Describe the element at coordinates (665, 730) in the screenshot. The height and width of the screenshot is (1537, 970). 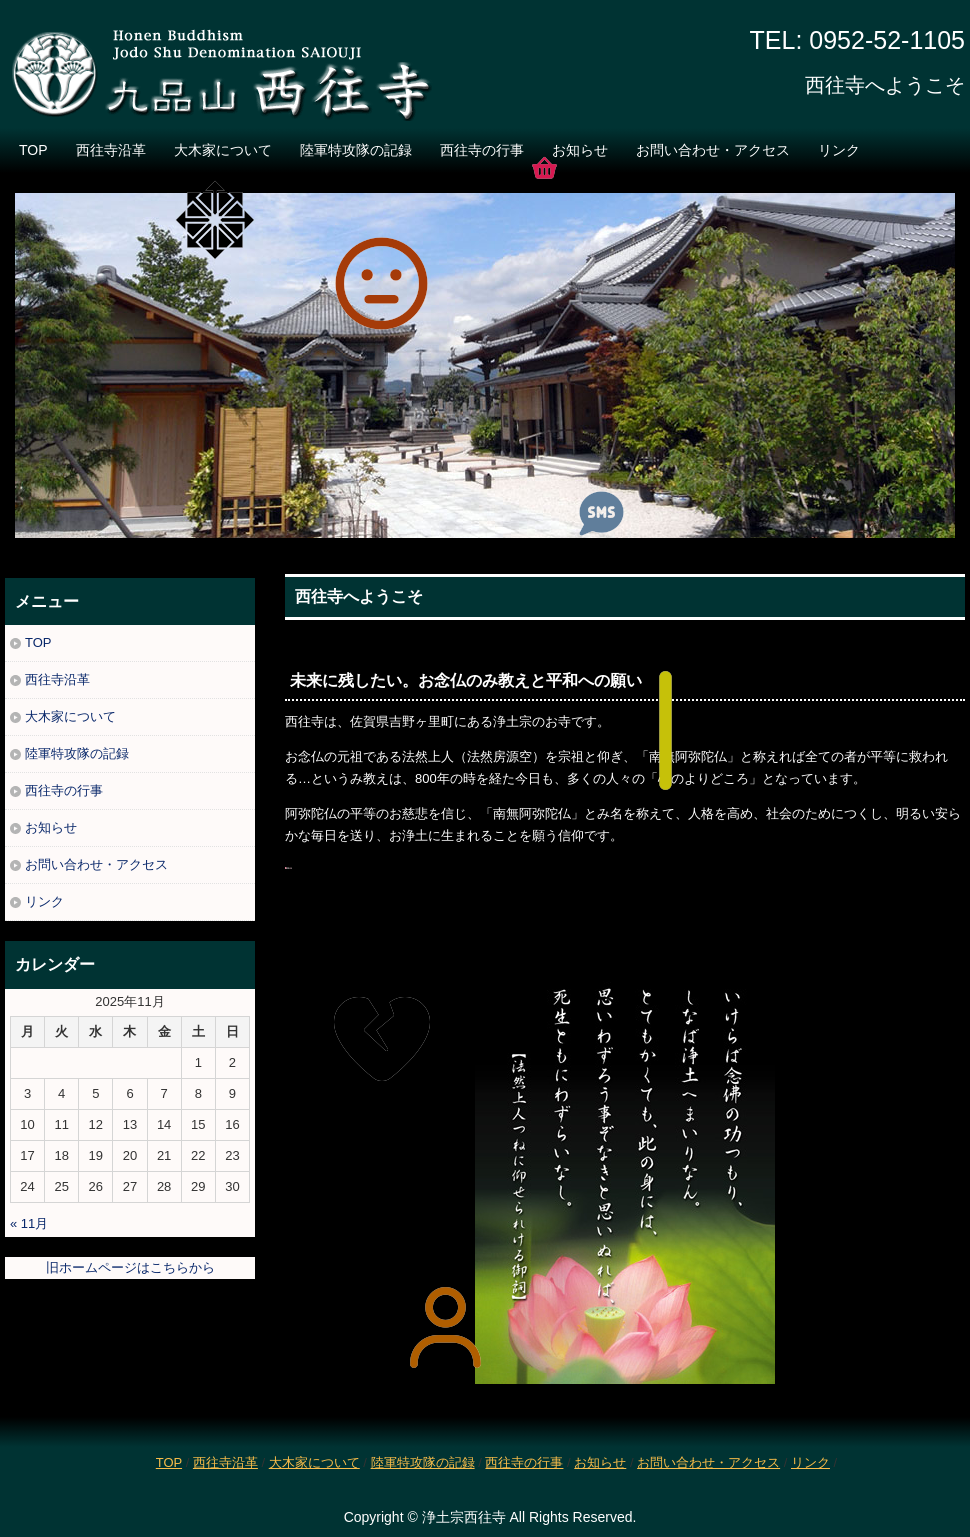
I see `vertical divider or separator between UI elements` at that location.